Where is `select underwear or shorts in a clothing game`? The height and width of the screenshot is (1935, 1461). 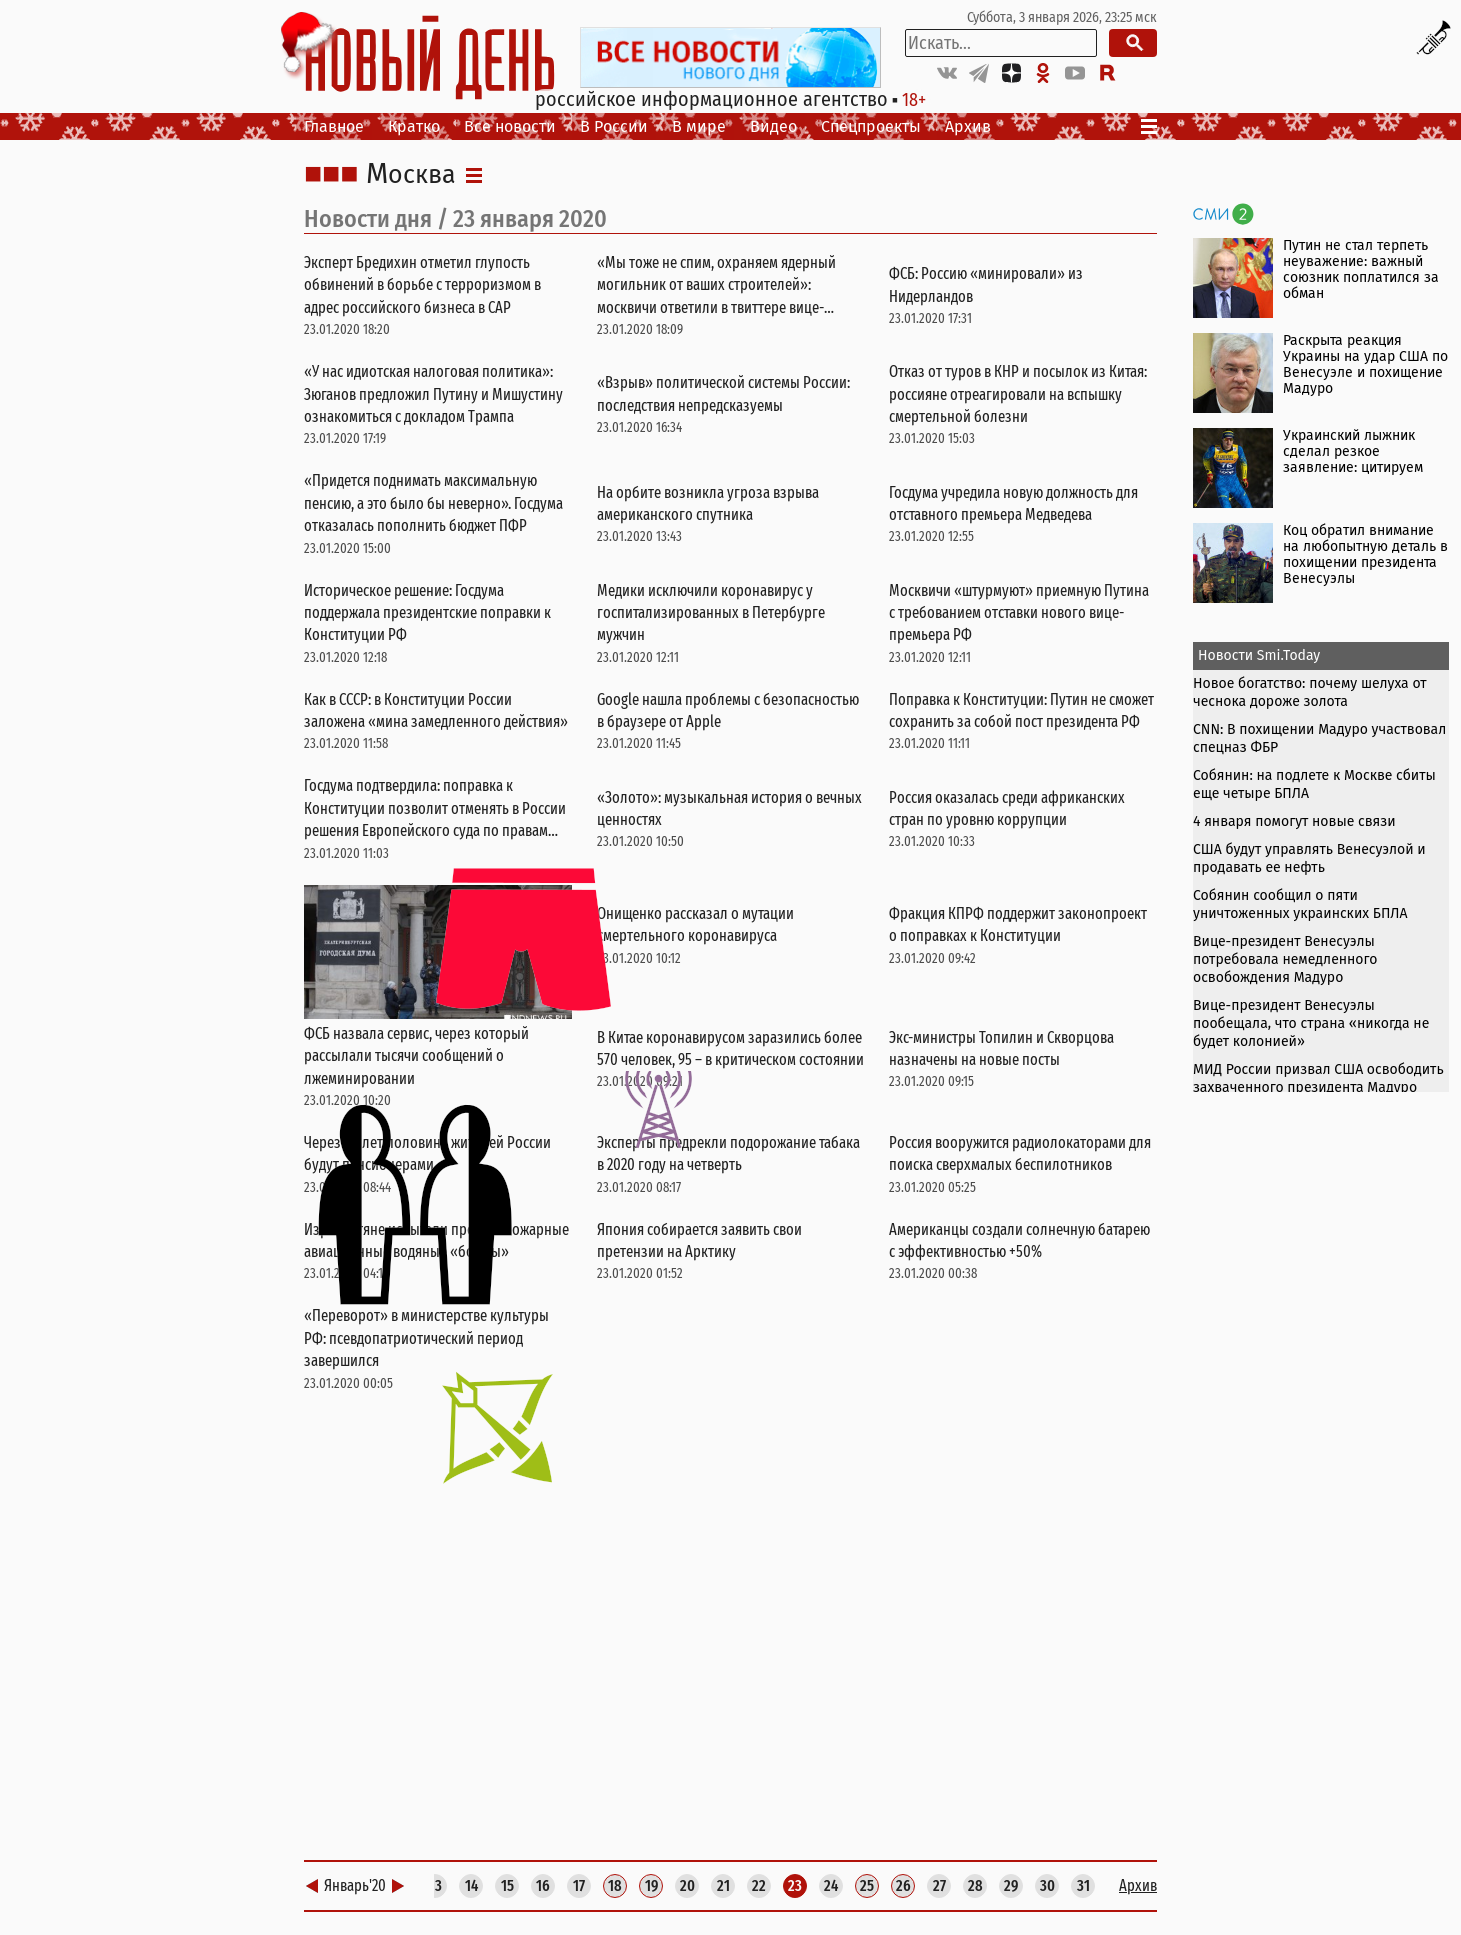 select underwear or shorts in a clothing game is located at coordinates (523, 939).